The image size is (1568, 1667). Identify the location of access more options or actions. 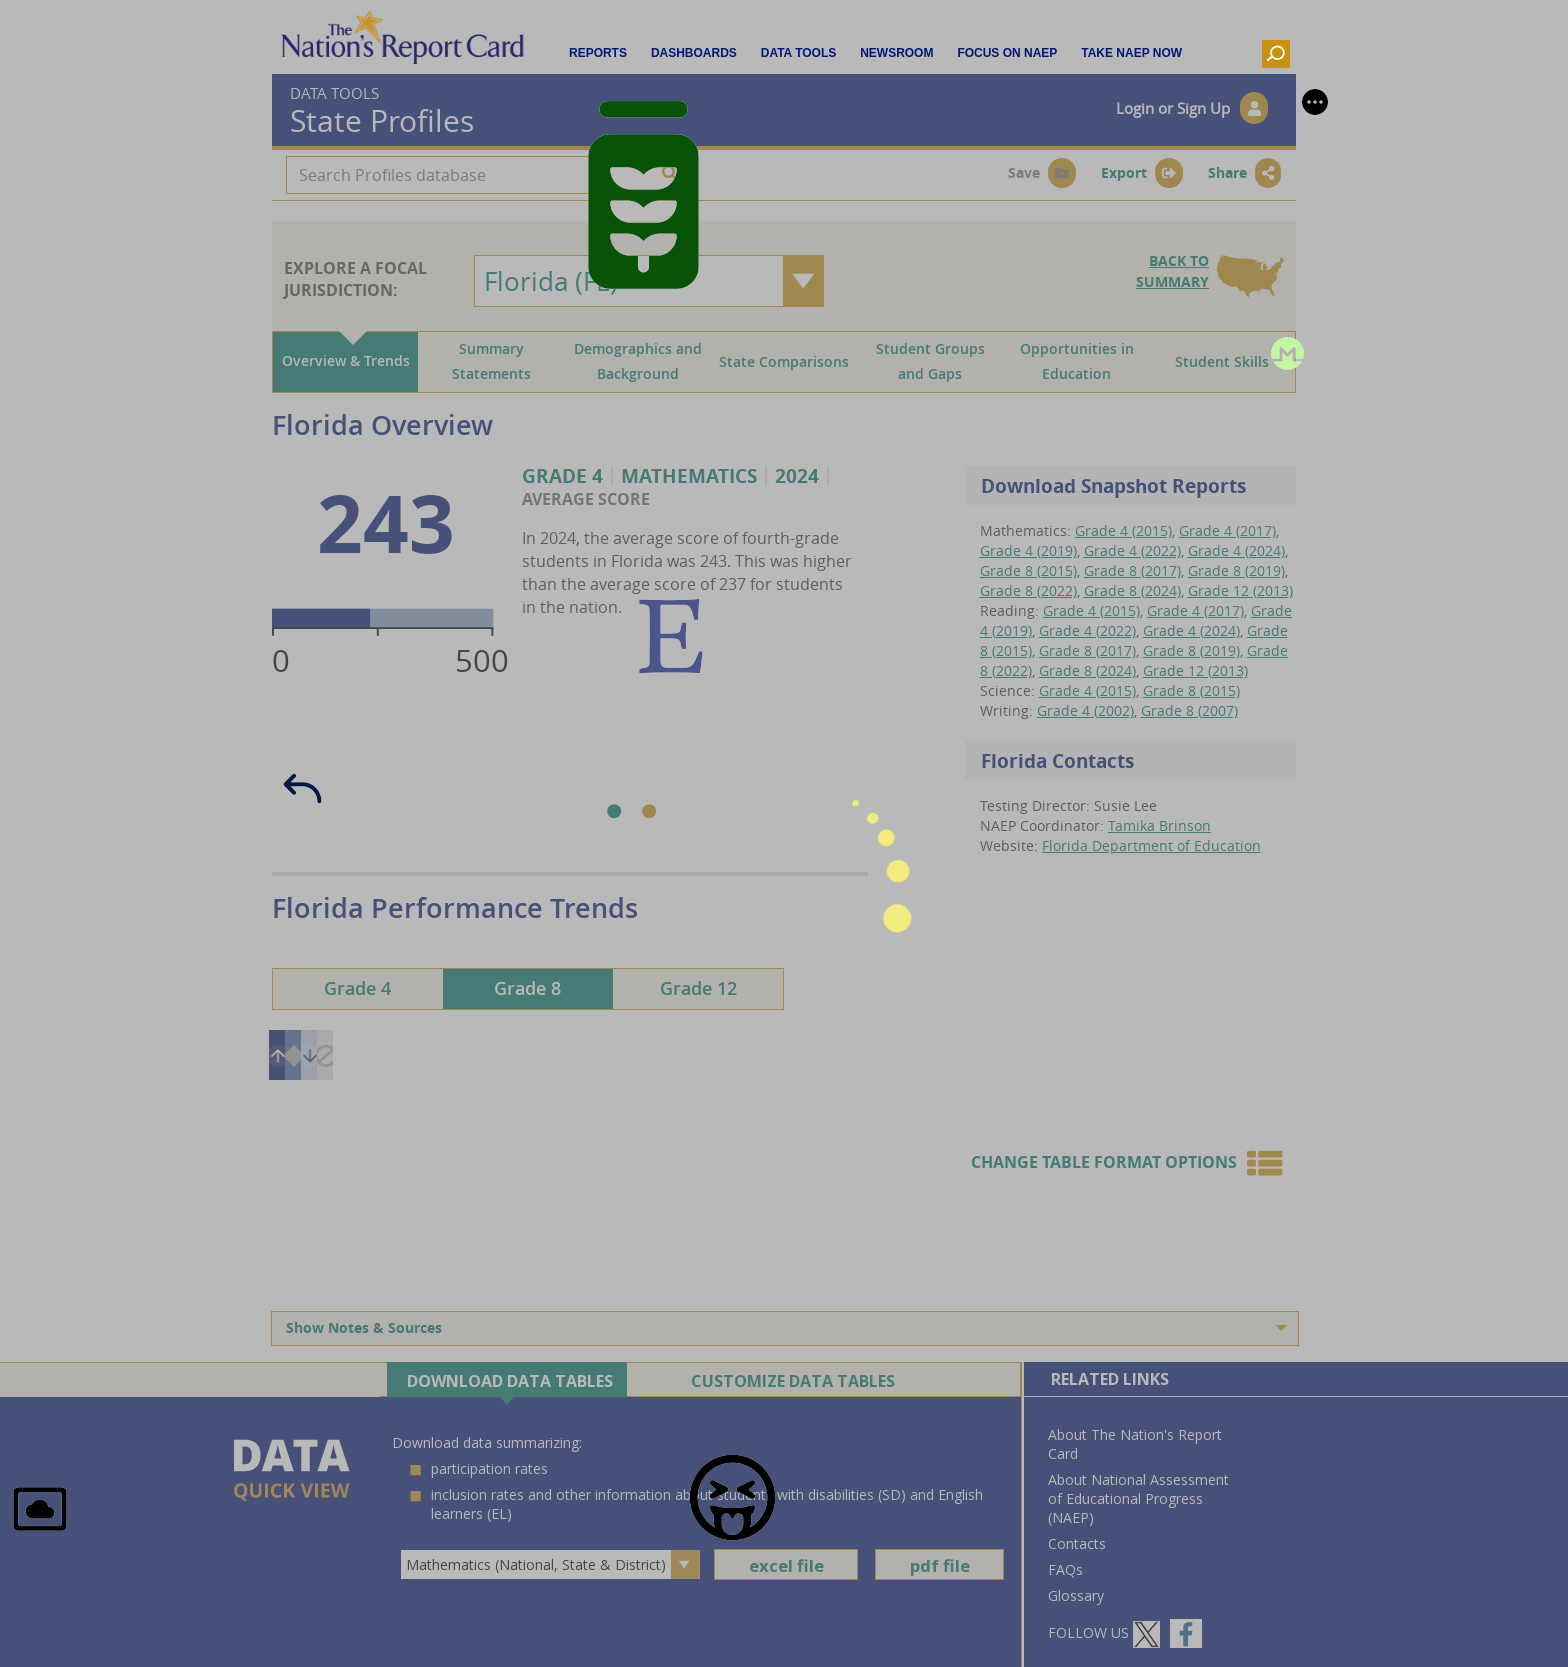
(1315, 102).